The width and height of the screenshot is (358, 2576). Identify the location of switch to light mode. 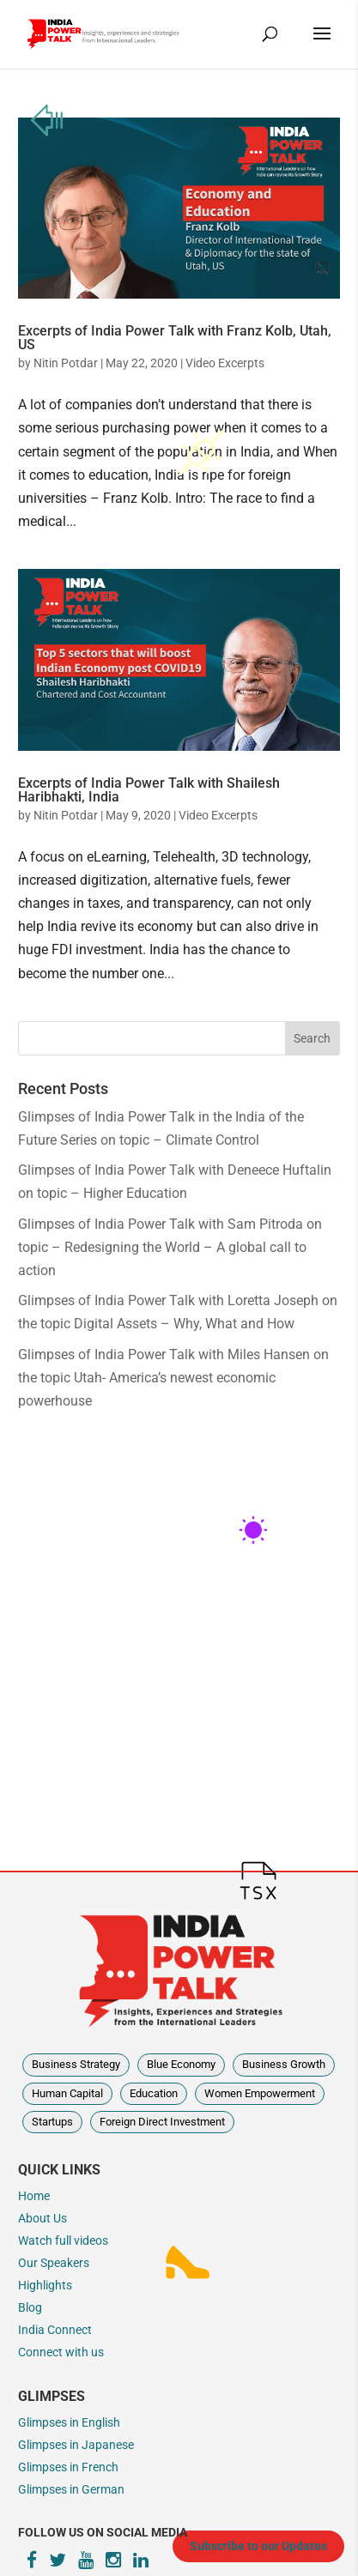
(253, 1530).